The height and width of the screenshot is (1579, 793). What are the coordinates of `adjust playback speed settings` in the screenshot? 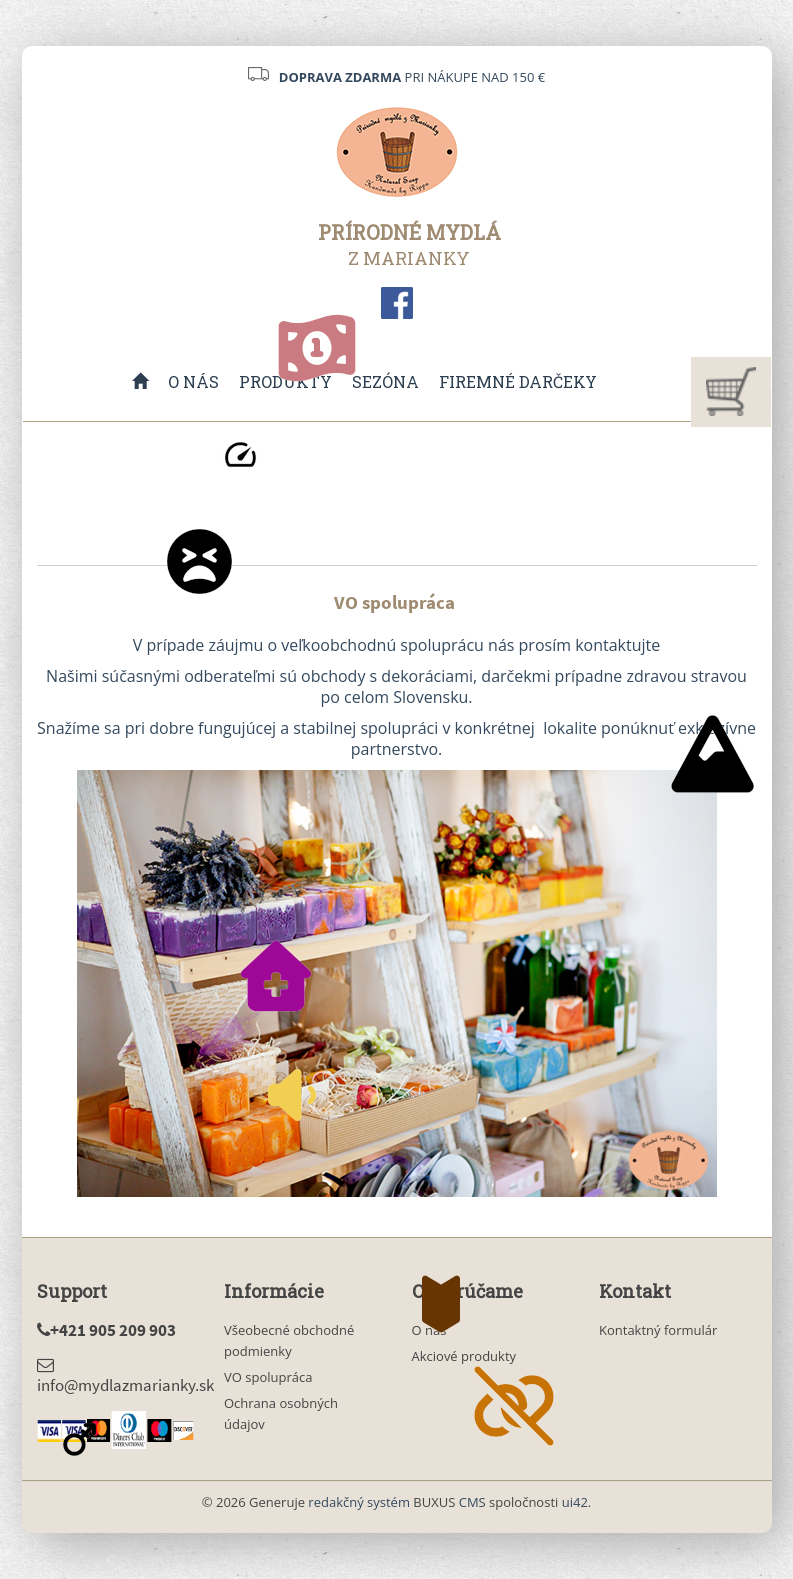 It's located at (240, 454).